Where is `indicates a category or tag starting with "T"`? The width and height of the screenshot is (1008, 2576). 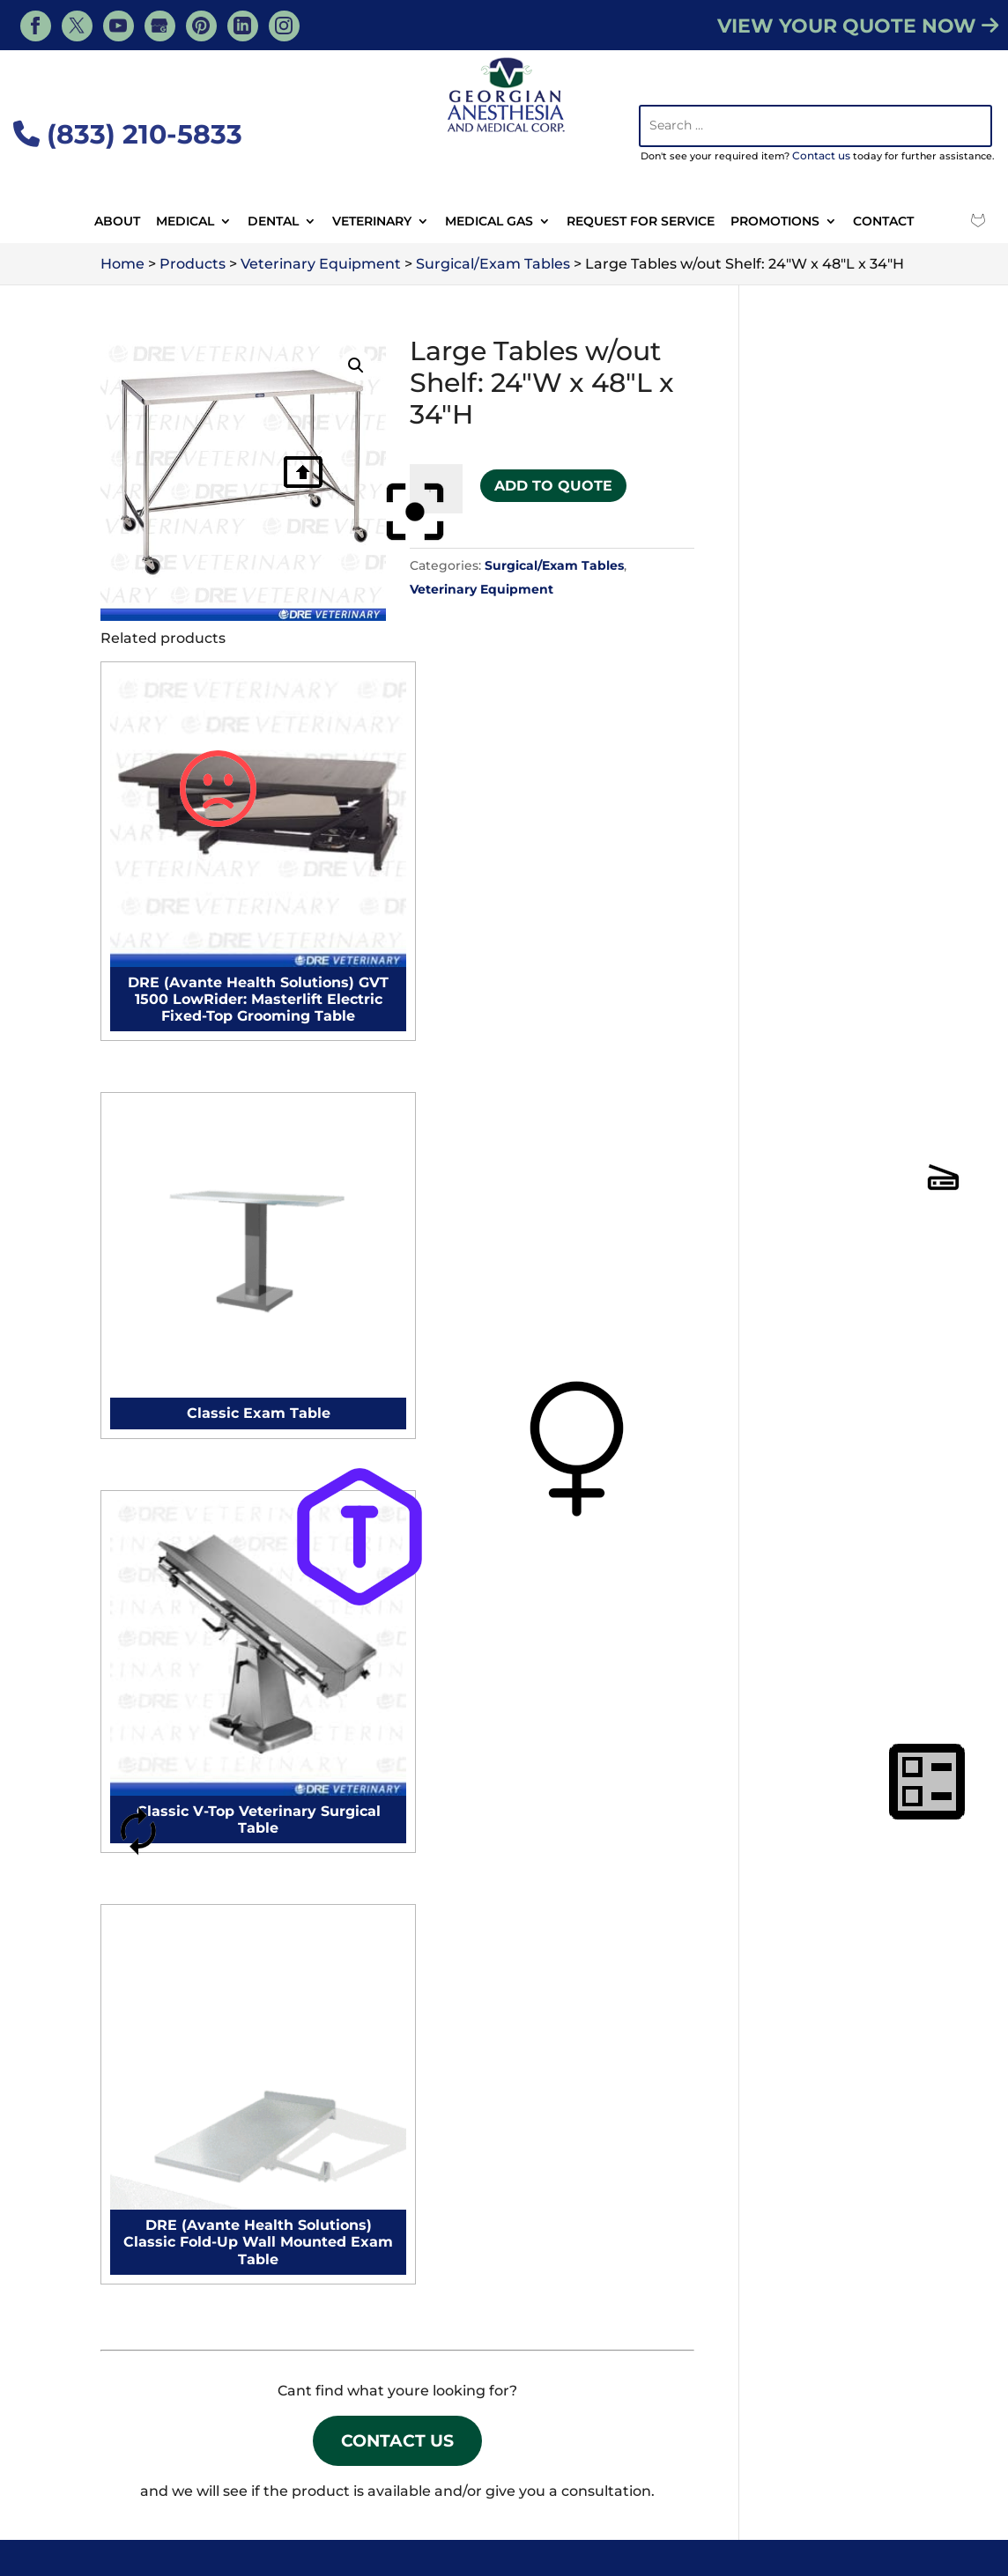
indicates a category or tag starting with "T" is located at coordinates (359, 1537).